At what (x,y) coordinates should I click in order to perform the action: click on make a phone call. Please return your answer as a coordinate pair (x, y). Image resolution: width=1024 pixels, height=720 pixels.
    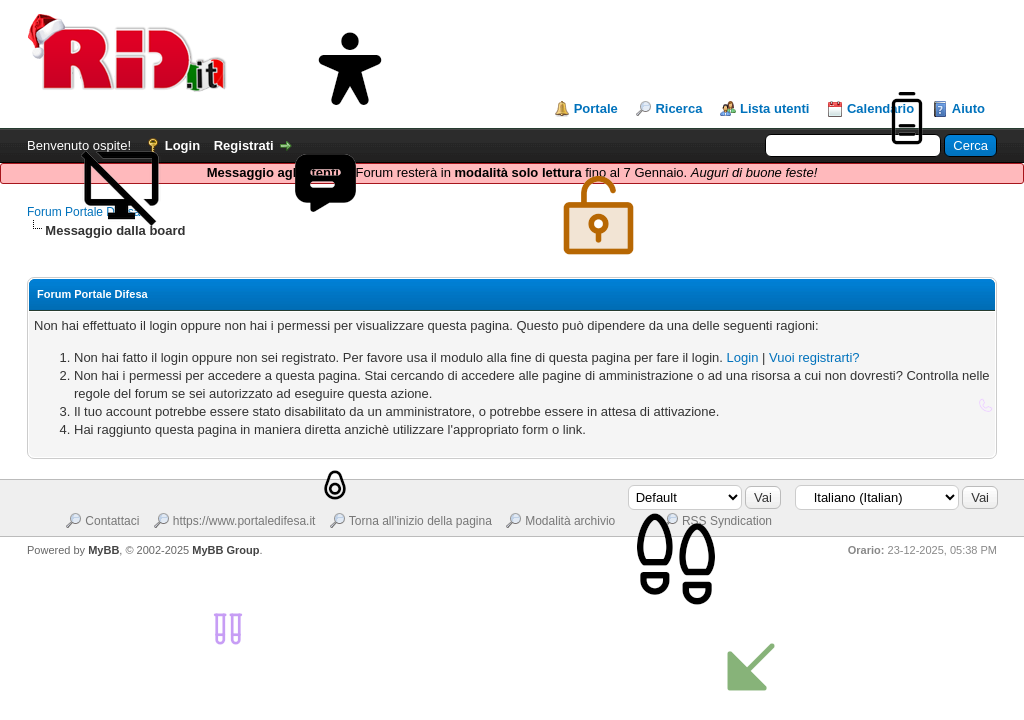
    Looking at the image, I should click on (985, 405).